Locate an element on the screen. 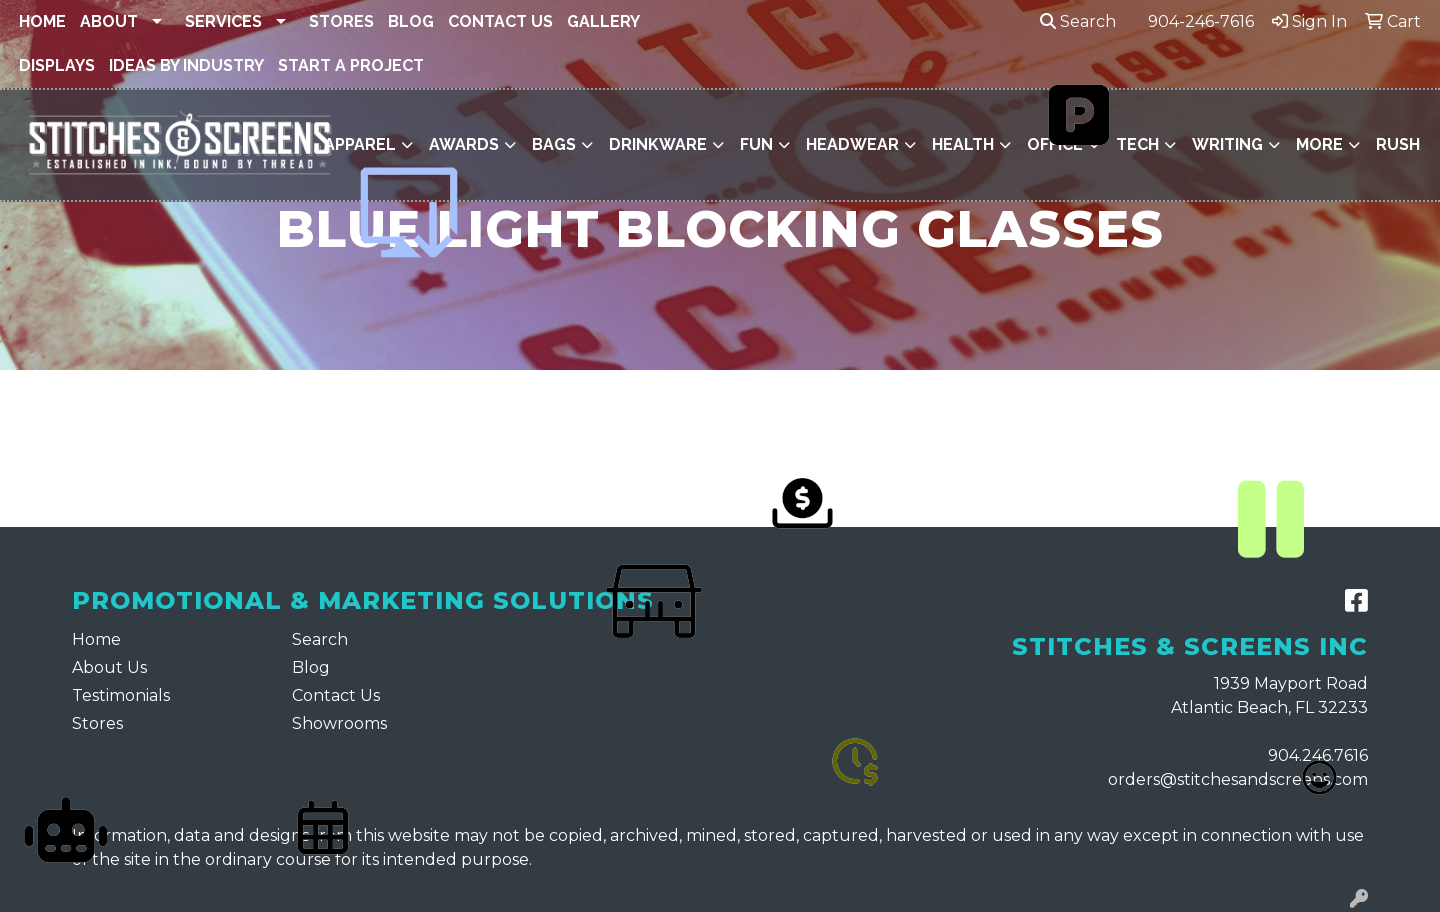  react with a happy expression is located at coordinates (1319, 777).